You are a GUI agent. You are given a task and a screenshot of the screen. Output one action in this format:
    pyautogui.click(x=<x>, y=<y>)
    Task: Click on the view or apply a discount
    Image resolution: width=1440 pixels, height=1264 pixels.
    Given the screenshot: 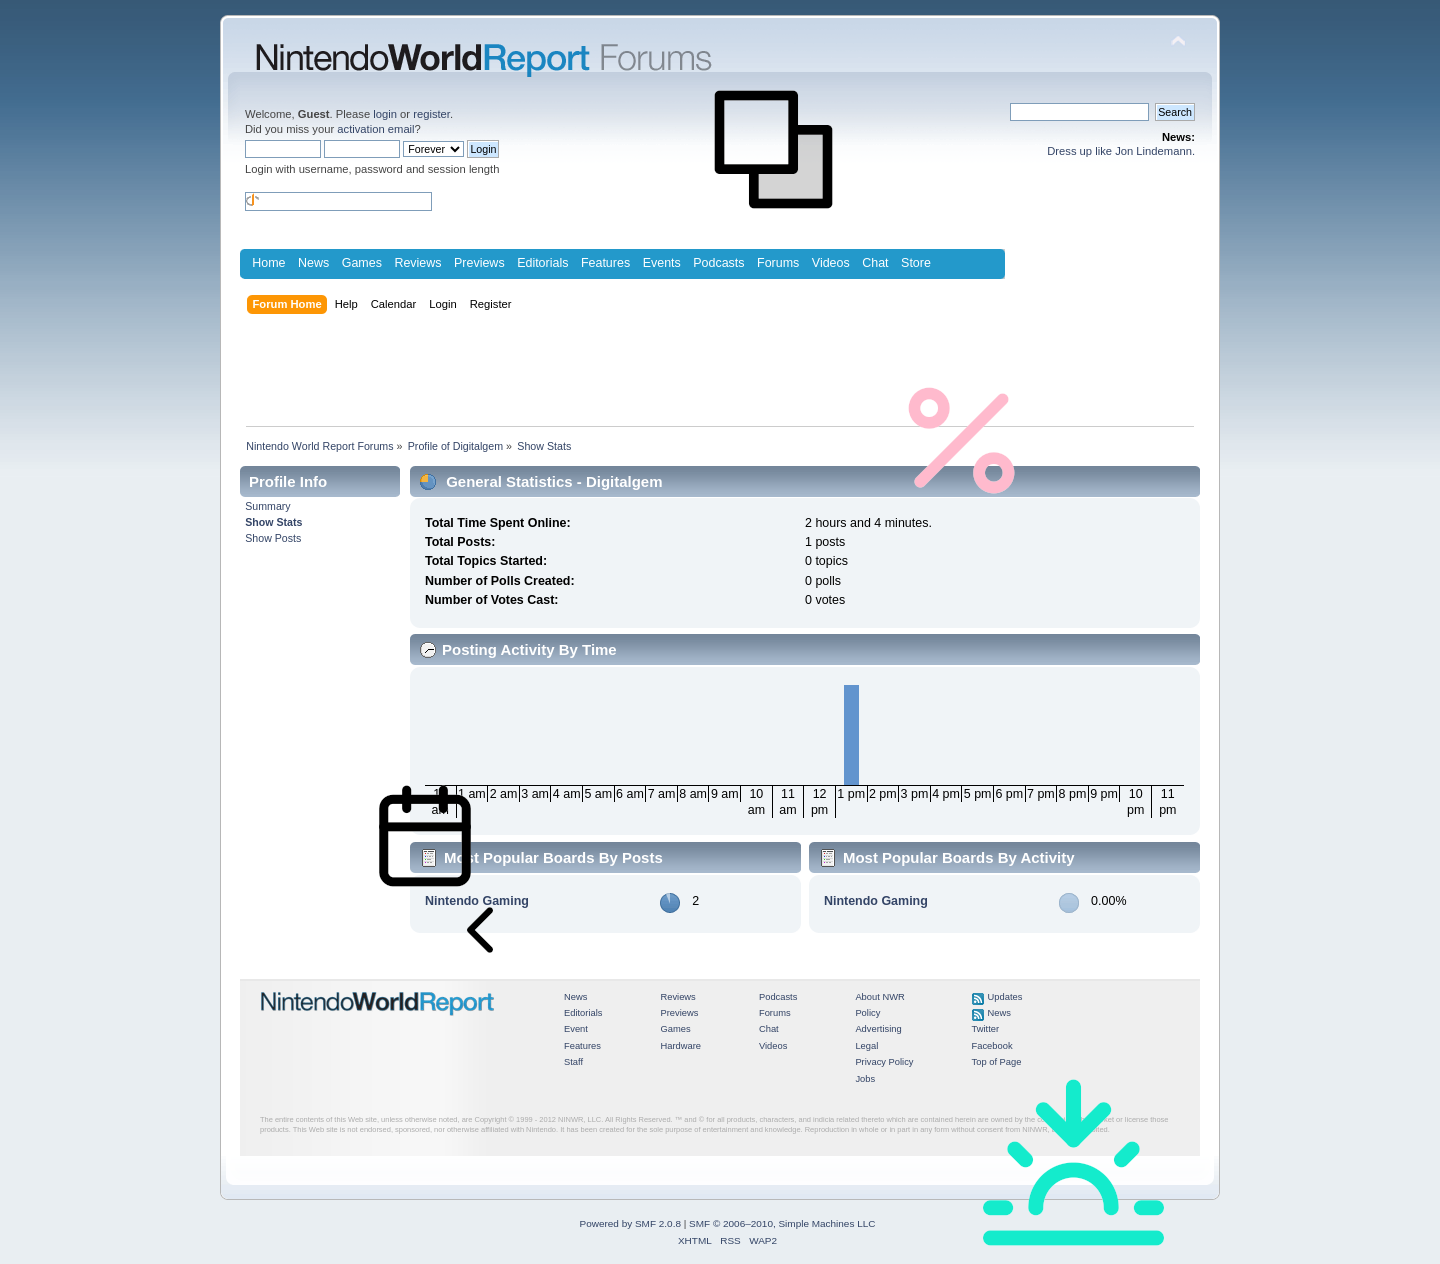 What is the action you would take?
    pyautogui.click(x=961, y=440)
    